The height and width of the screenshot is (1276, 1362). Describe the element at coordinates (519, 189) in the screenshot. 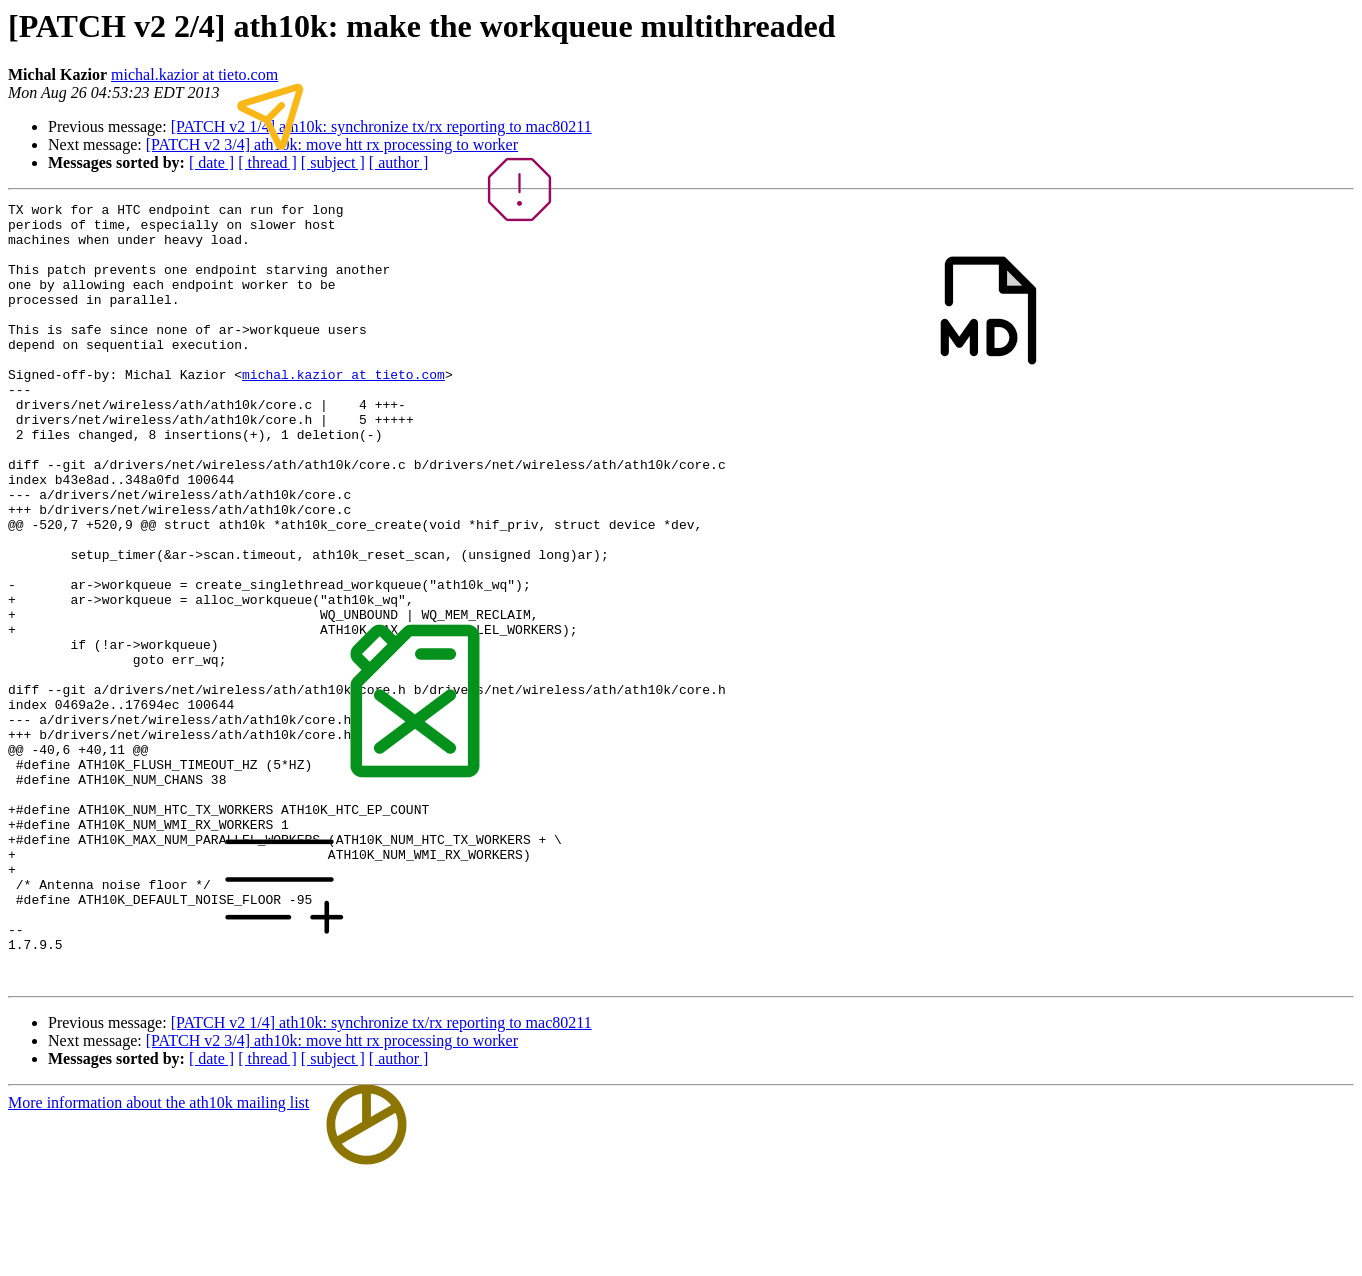

I see `indicates a warning or critical alert` at that location.